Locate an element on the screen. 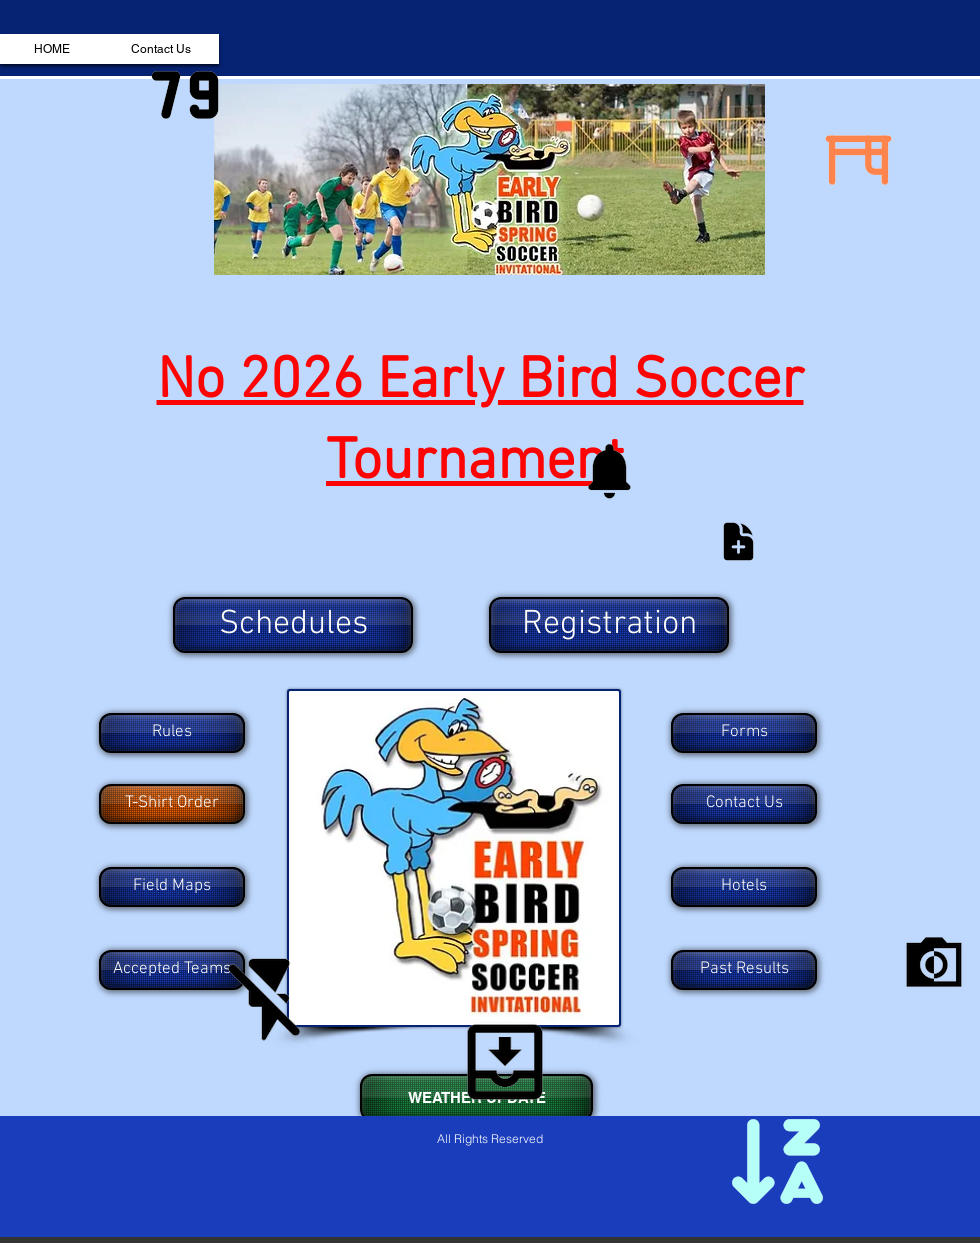  indicates item number 79 in a list or sequence is located at coordinates (185, 95).